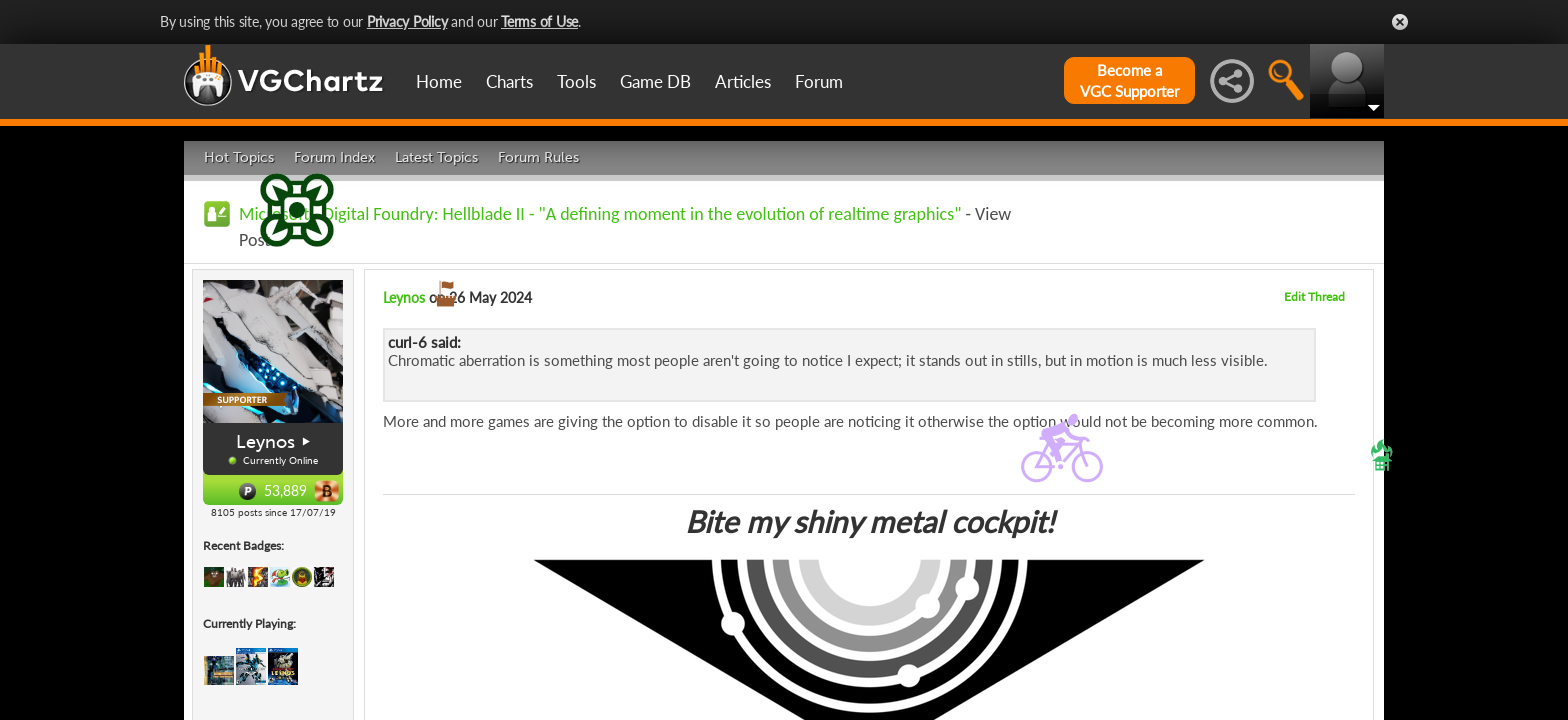 The image size is (1568, 720). Describe the element at coordinates (445, 293) in the screenshot. I see `capture the flag or territory marker` at that location.